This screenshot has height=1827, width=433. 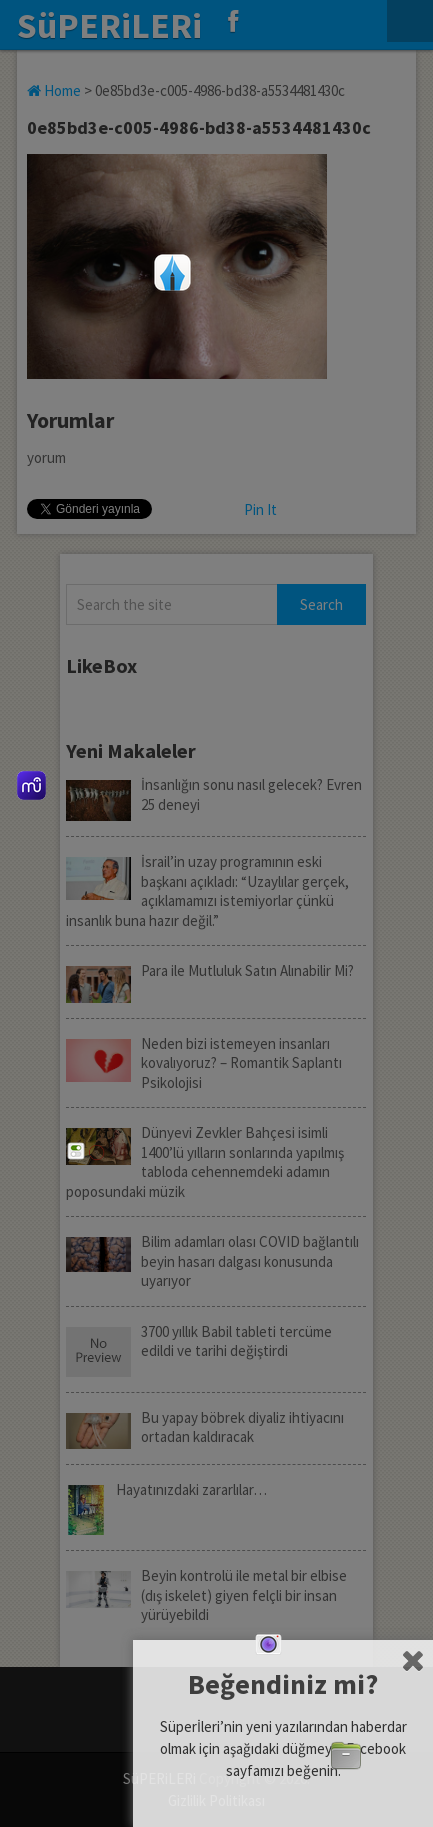 I want to click on open gnome tweaks settings, so click(x=76, y=1151).